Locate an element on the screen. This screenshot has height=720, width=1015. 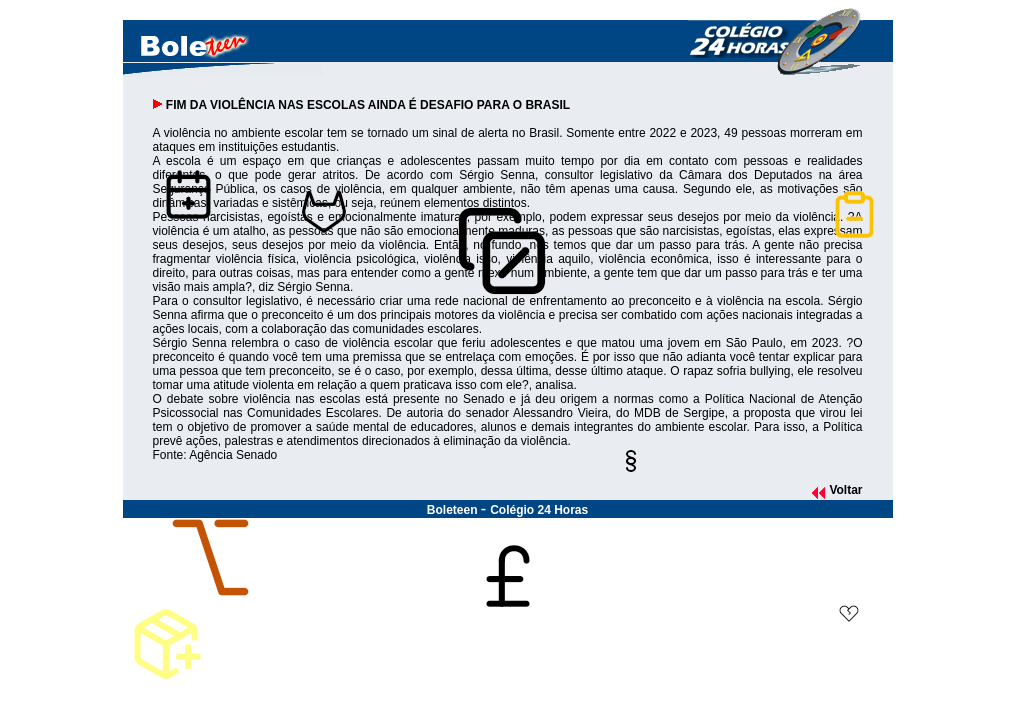
remove an item from the clipboard is located at coordinates (854, 214).